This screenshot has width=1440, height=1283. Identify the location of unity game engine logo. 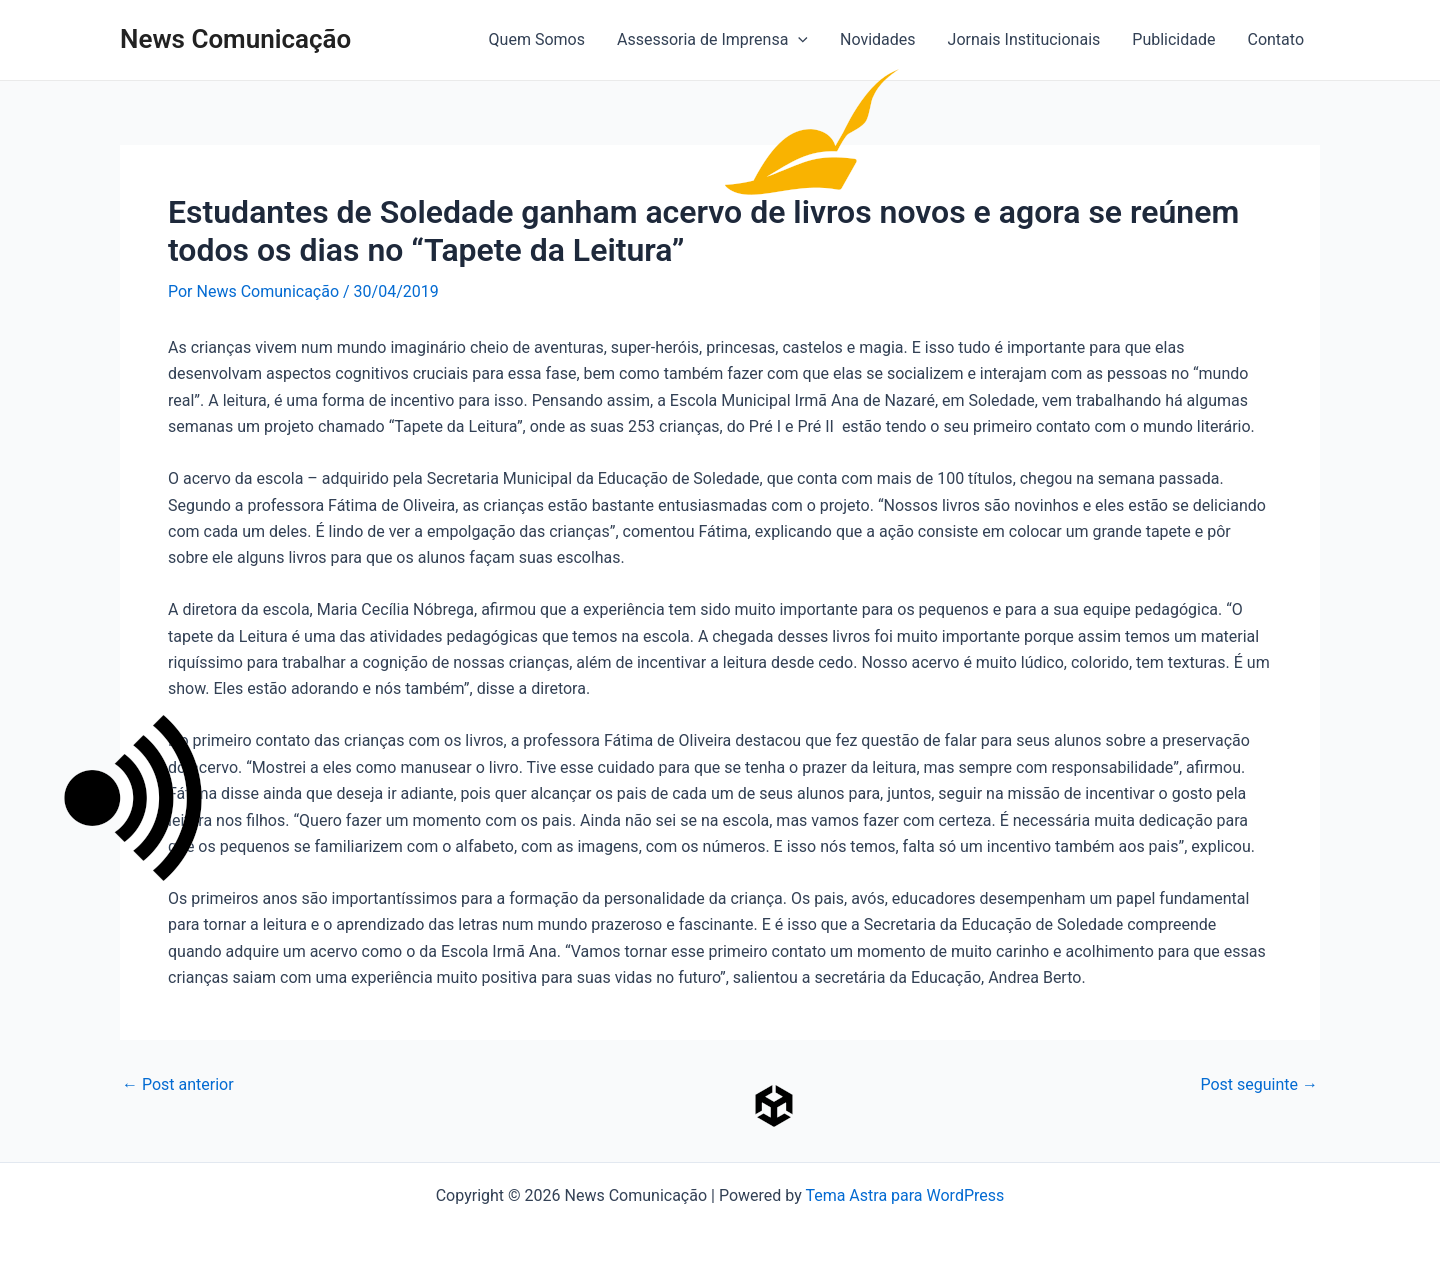
(774, 1106).